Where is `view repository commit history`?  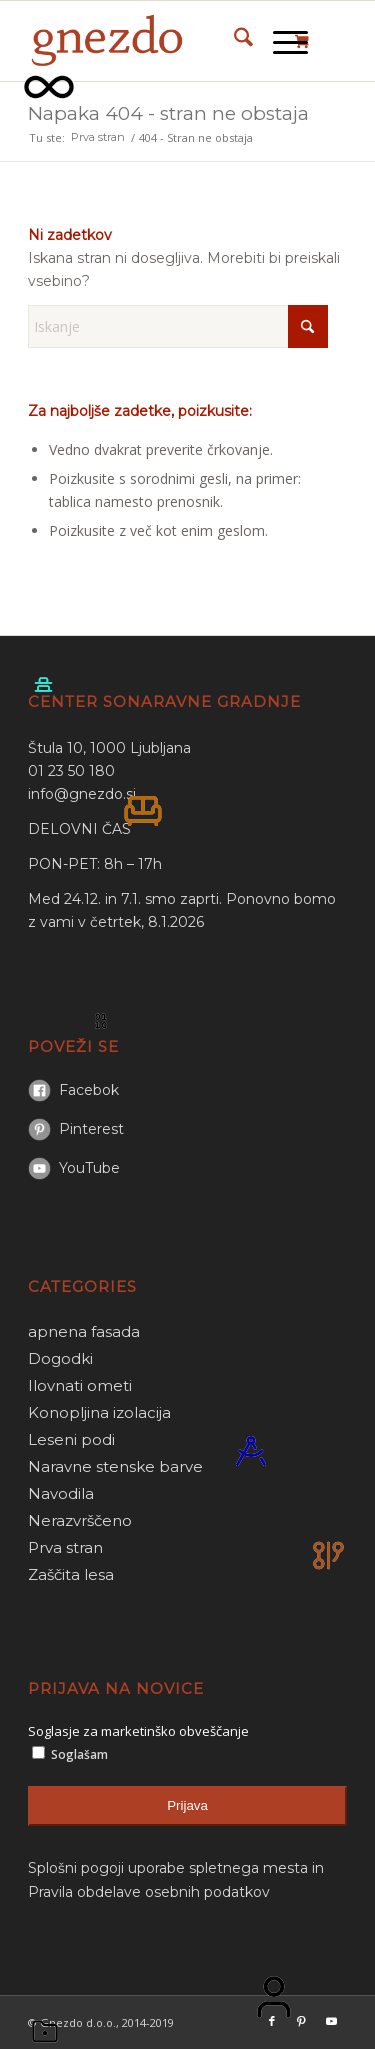
view repository commit history is located at coordinates (328, 1555).